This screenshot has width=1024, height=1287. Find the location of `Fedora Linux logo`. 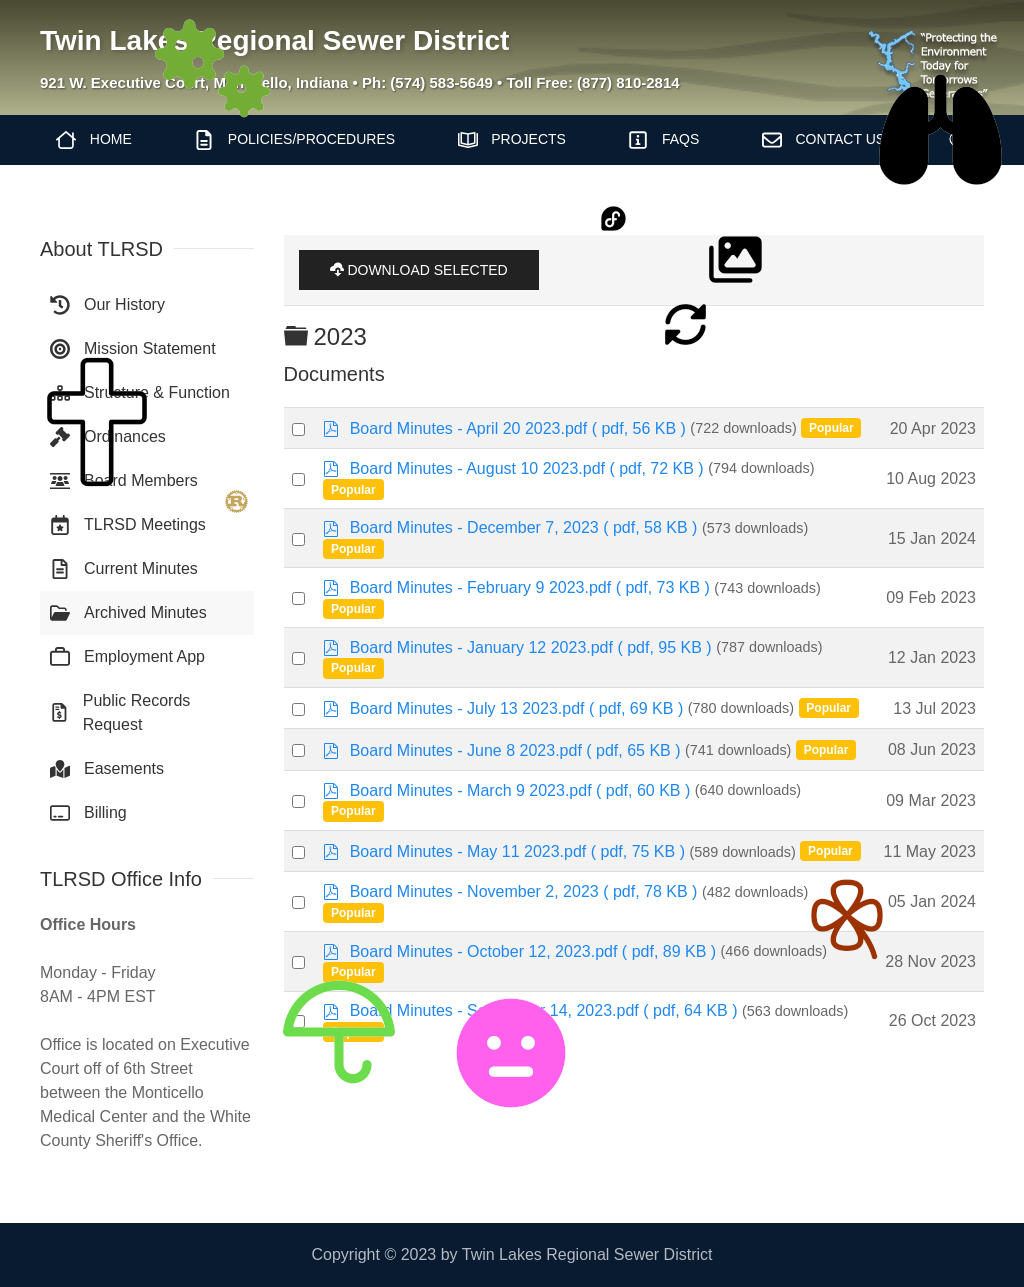

Fedora Linux logo is located at coordinates (613, 218).